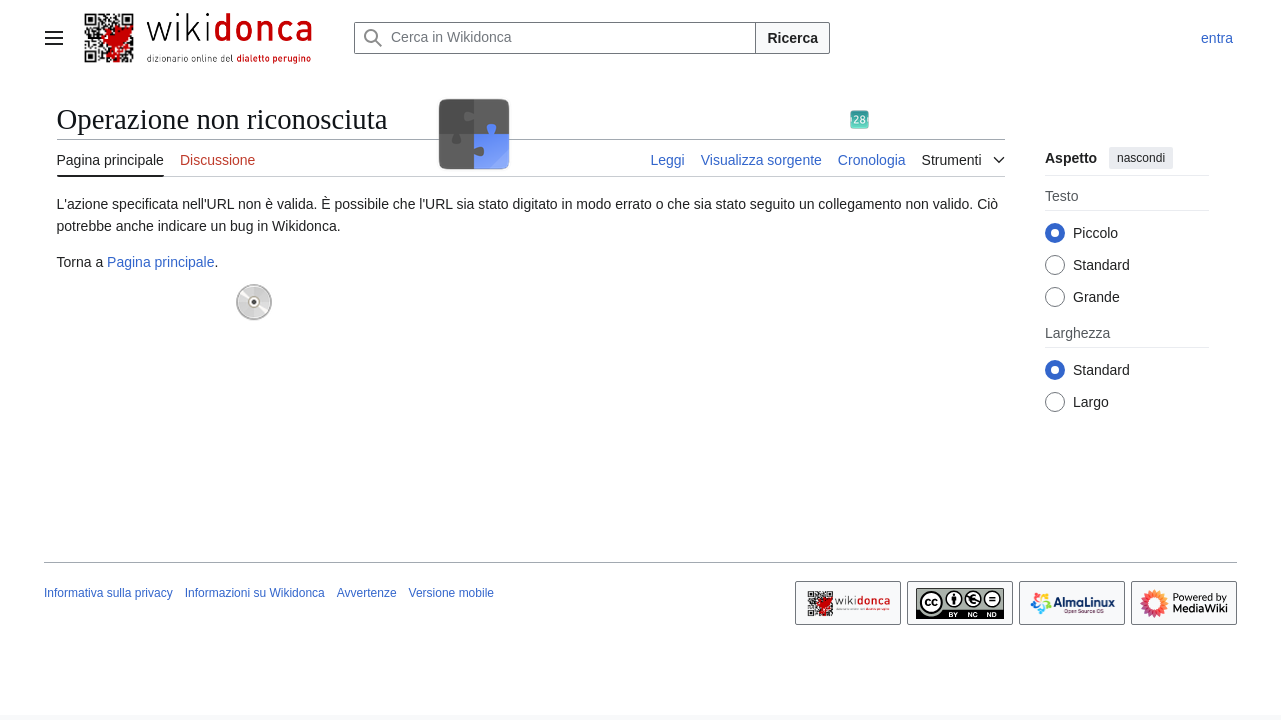  I want to click on indicates a CD or optical disc drive, so click(254, 302).